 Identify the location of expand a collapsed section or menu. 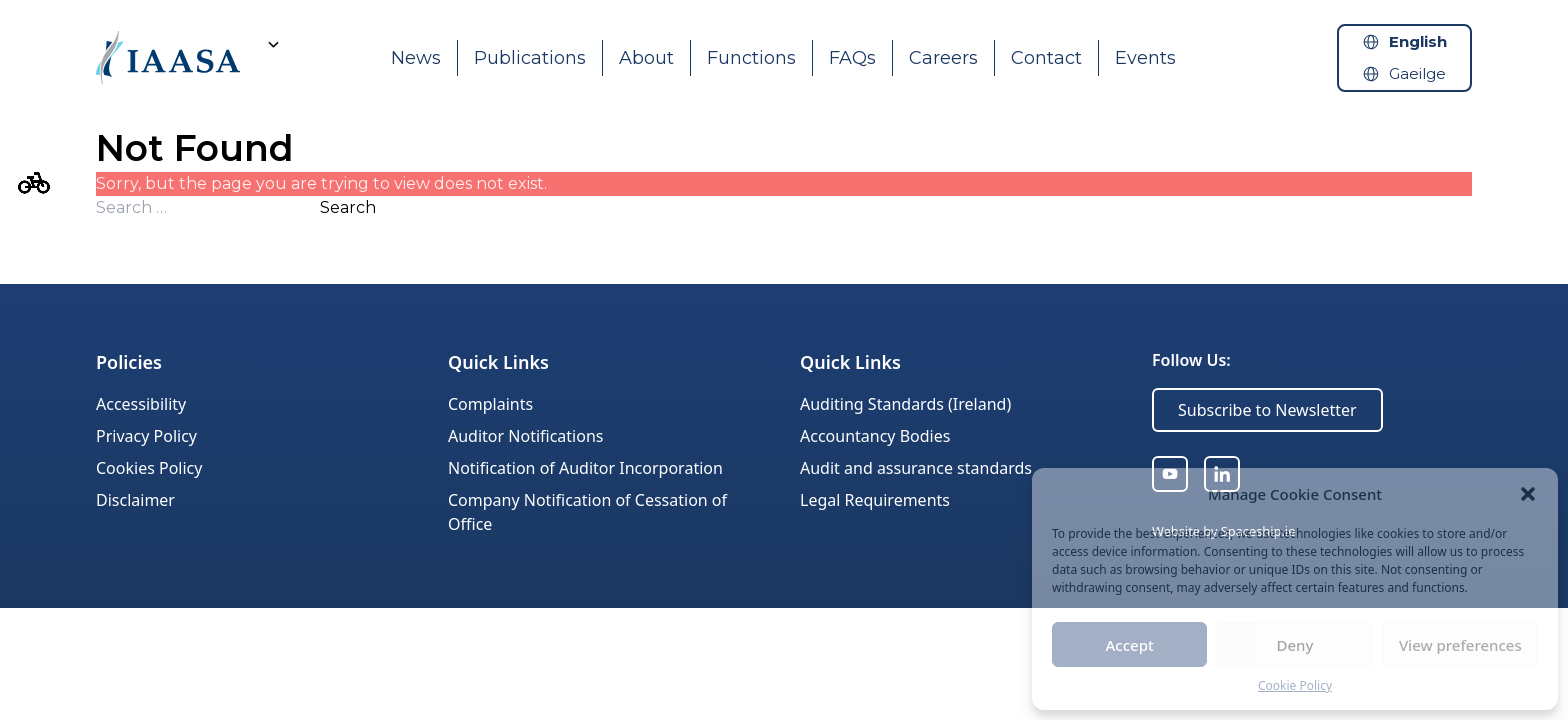
(273, 44).